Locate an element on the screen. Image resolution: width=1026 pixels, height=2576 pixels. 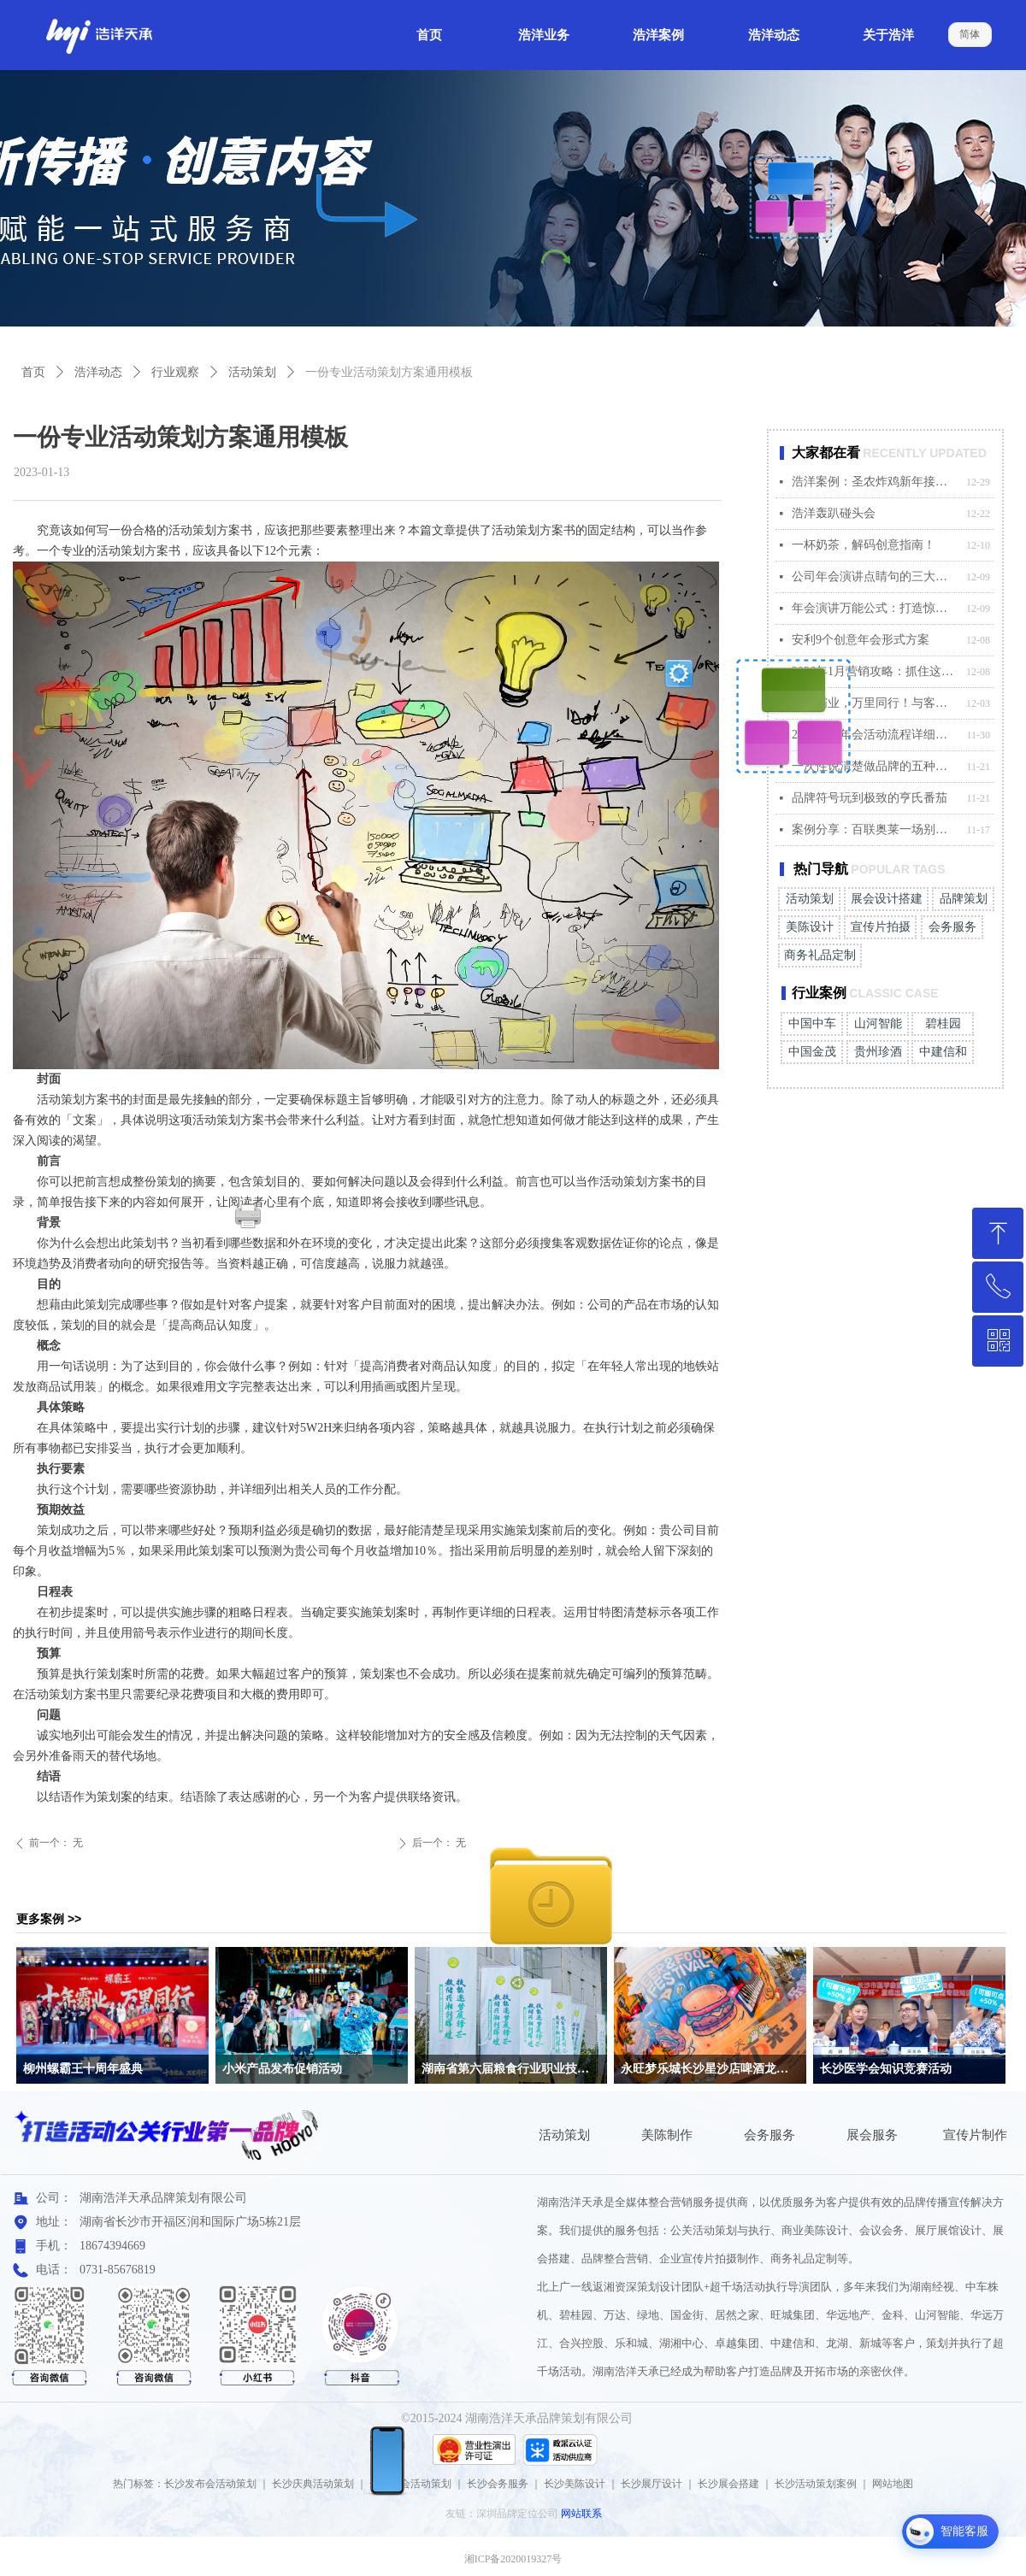
windows installer package file is located at coordinates (679, 673).